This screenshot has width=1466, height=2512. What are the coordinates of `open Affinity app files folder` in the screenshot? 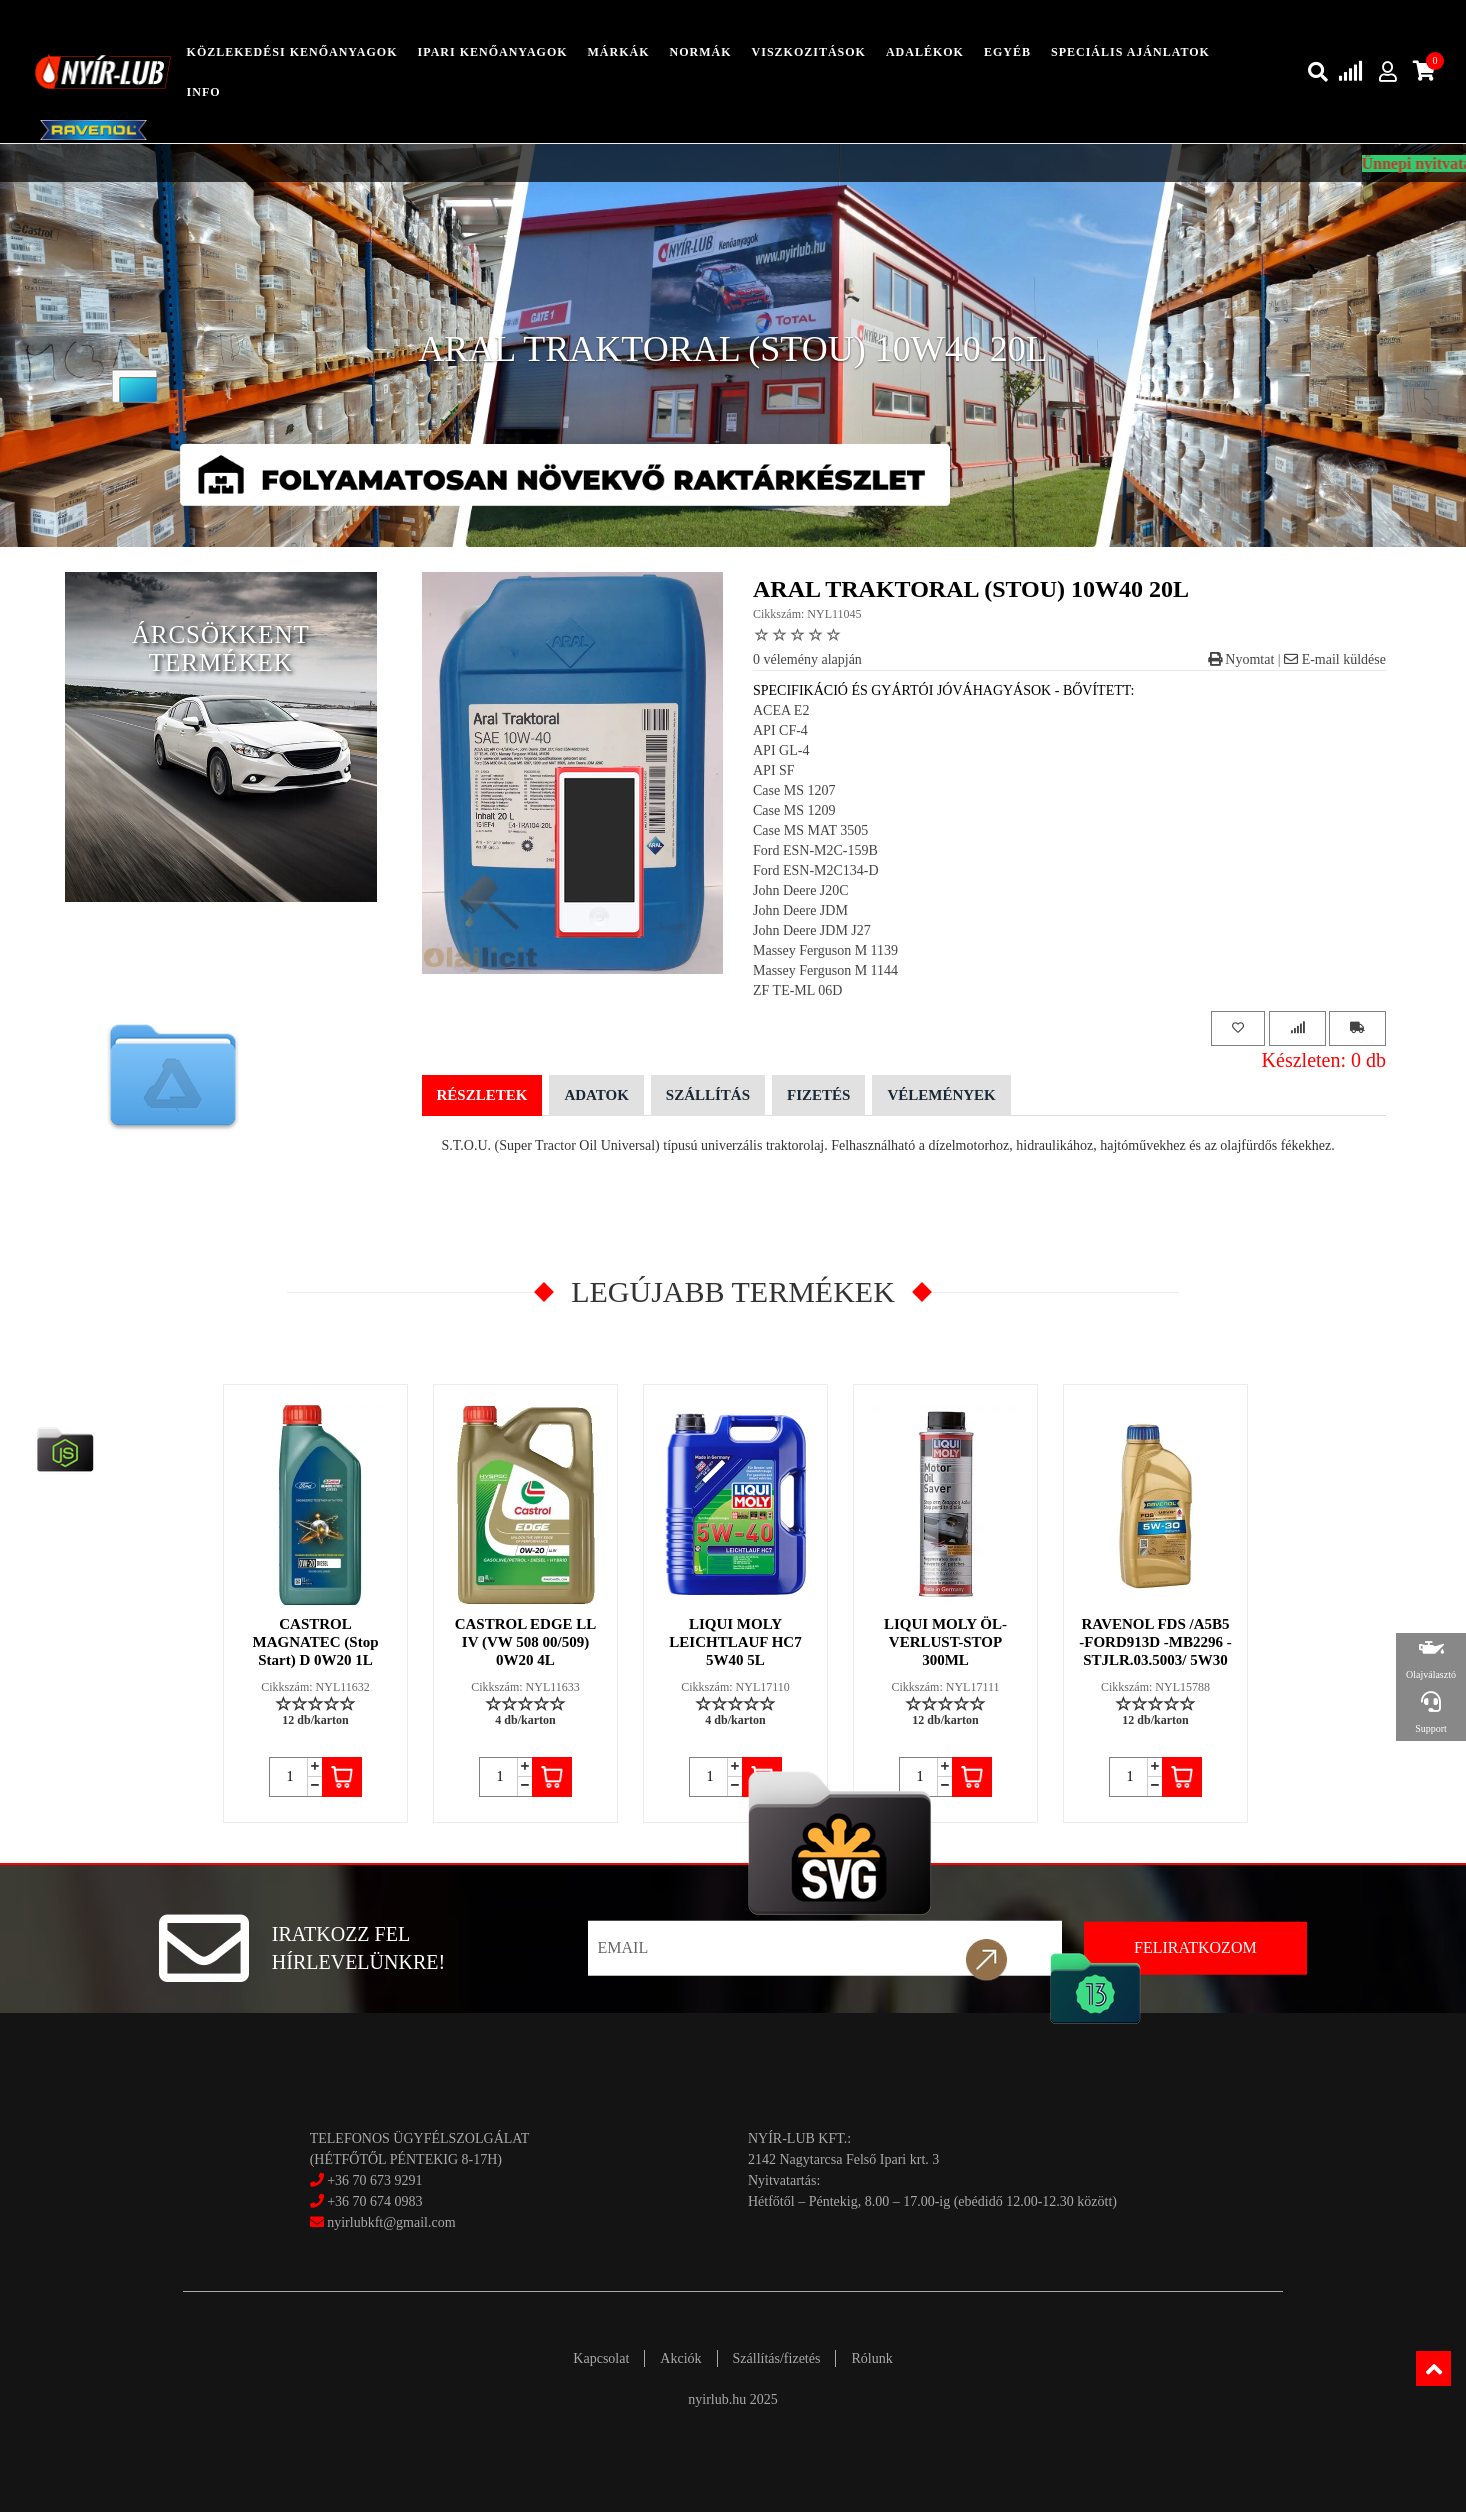 It's located at (173, 1075).